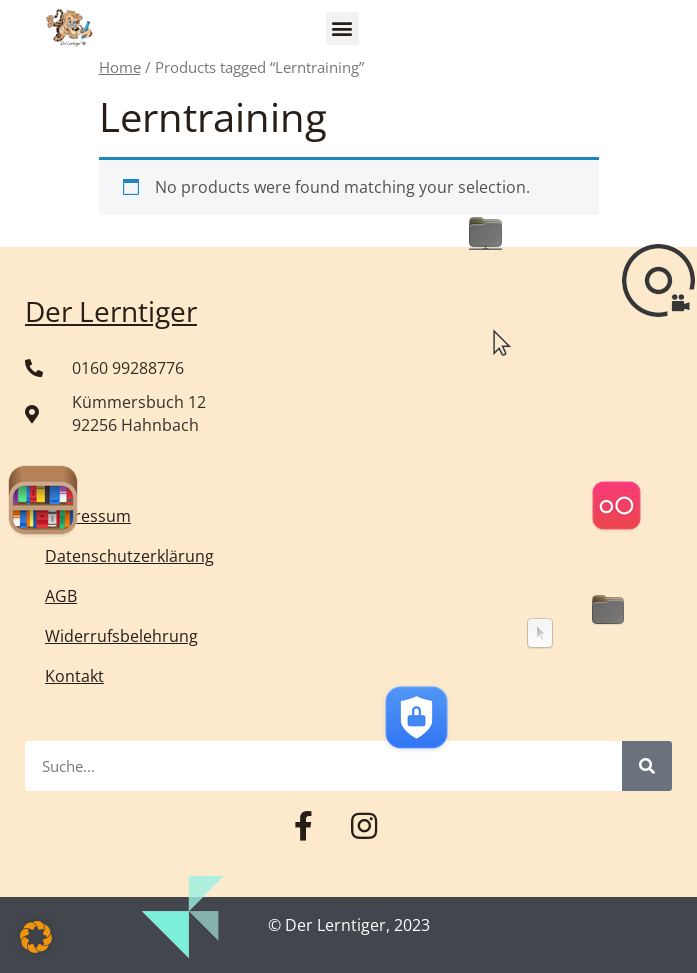  I want to click on open read it later app to view saved articles, so click(43, 500).